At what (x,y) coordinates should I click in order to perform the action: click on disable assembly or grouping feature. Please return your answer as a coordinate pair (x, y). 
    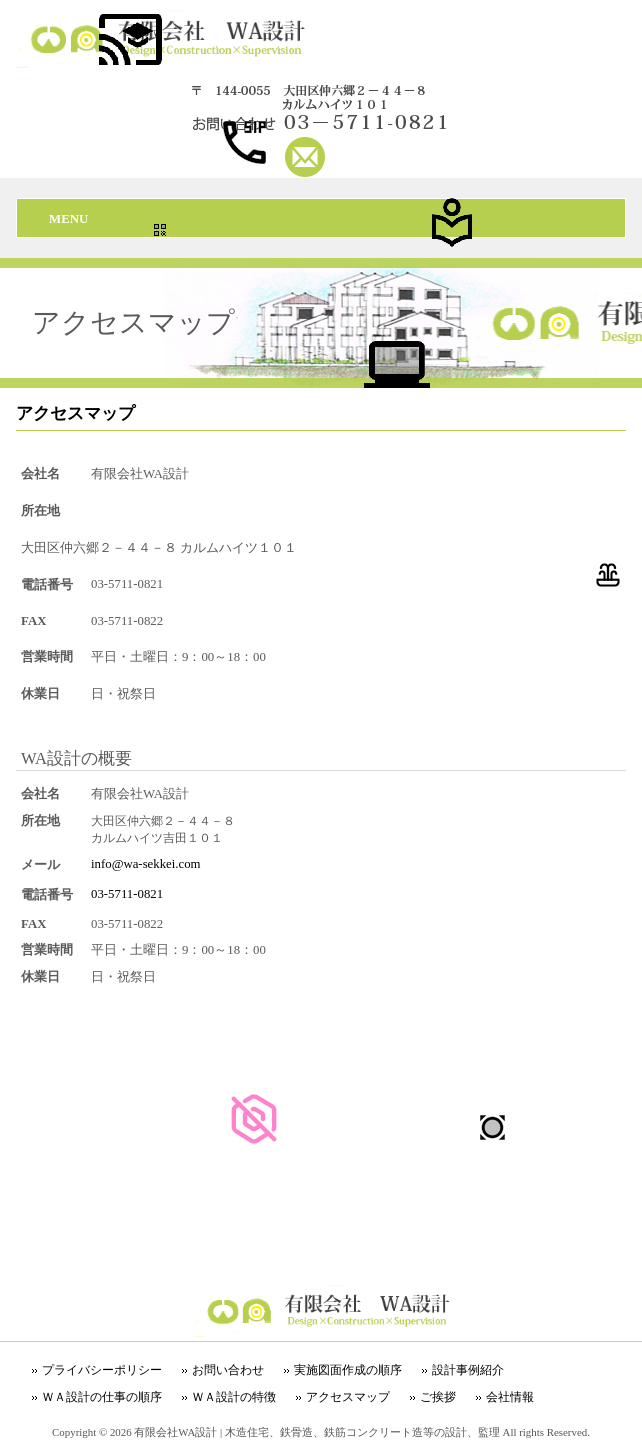
    Looking at the image, I should click on (254, 1119).